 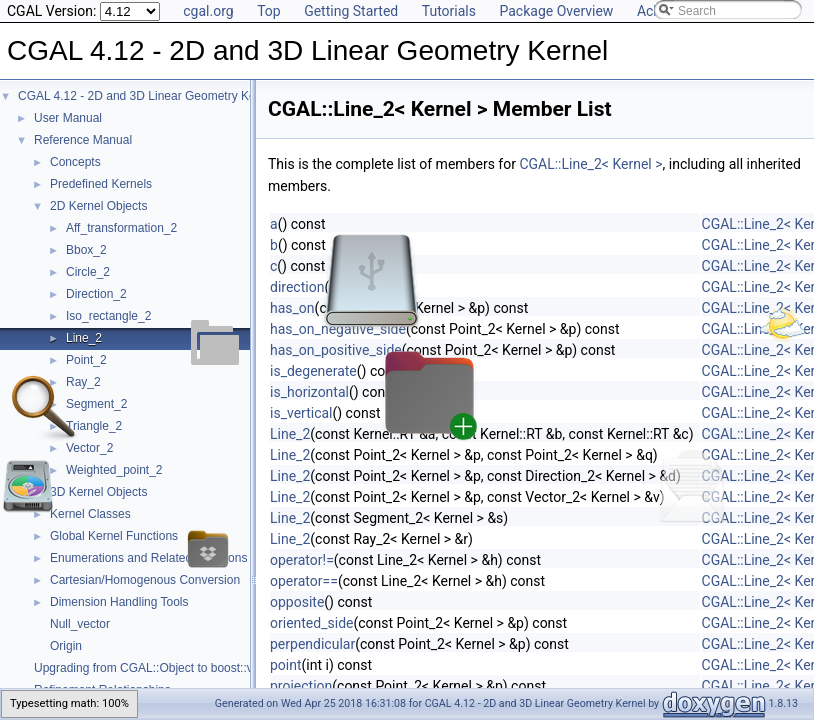 What do you see at coordinates (692, 487) in the screenshot?
I see `indicates an email has been read` at bounding box center [692, 487].